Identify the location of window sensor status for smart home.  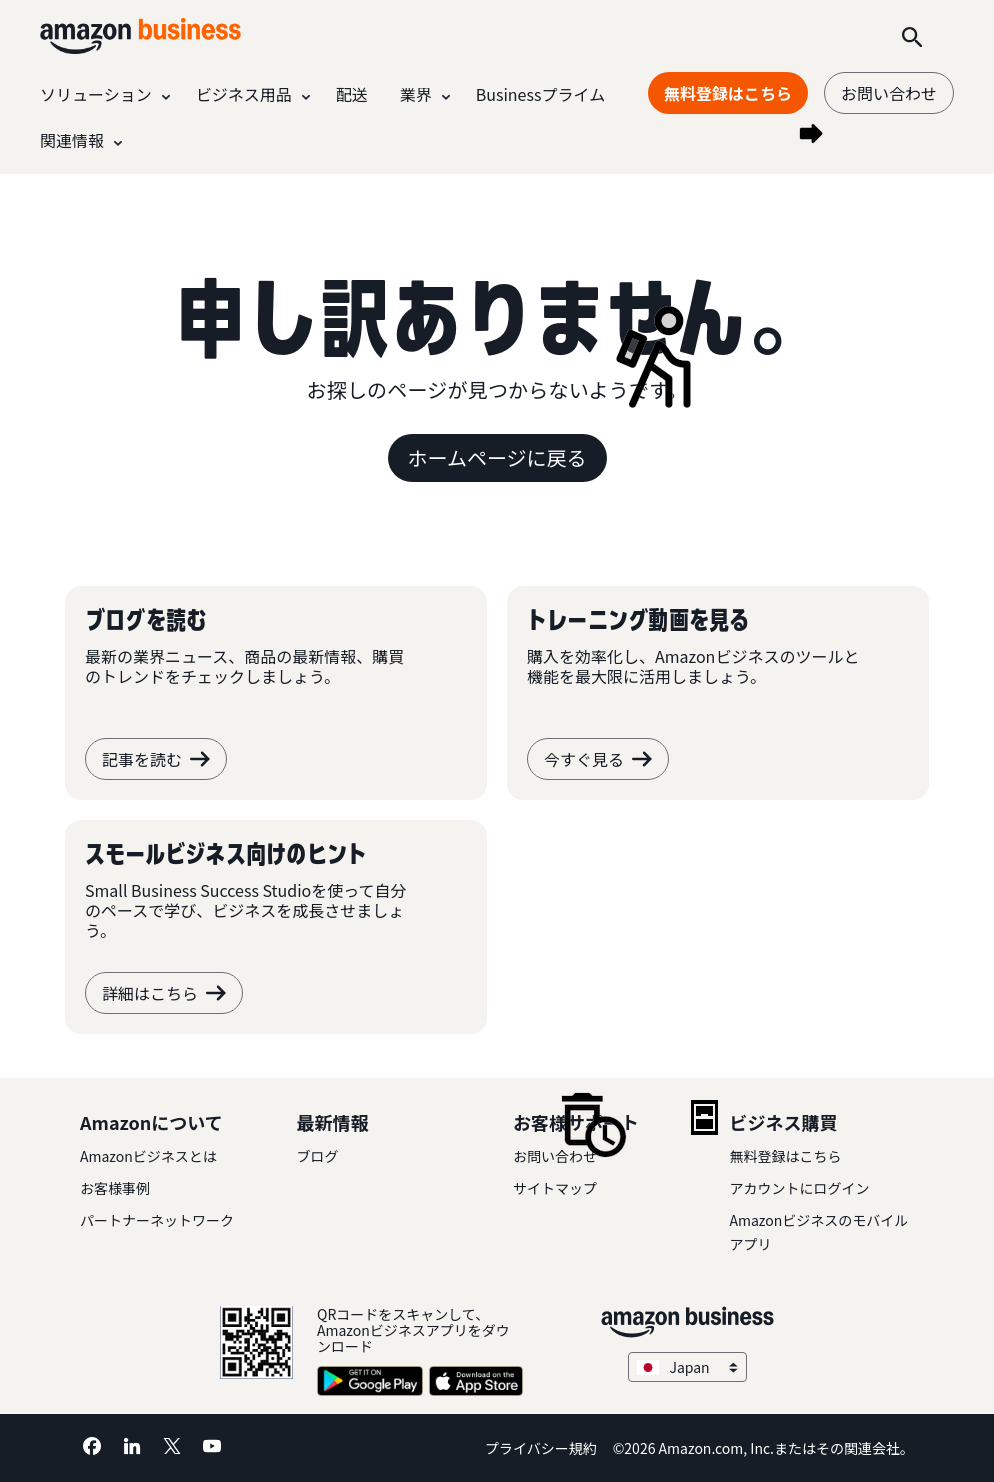
(704, 1117).